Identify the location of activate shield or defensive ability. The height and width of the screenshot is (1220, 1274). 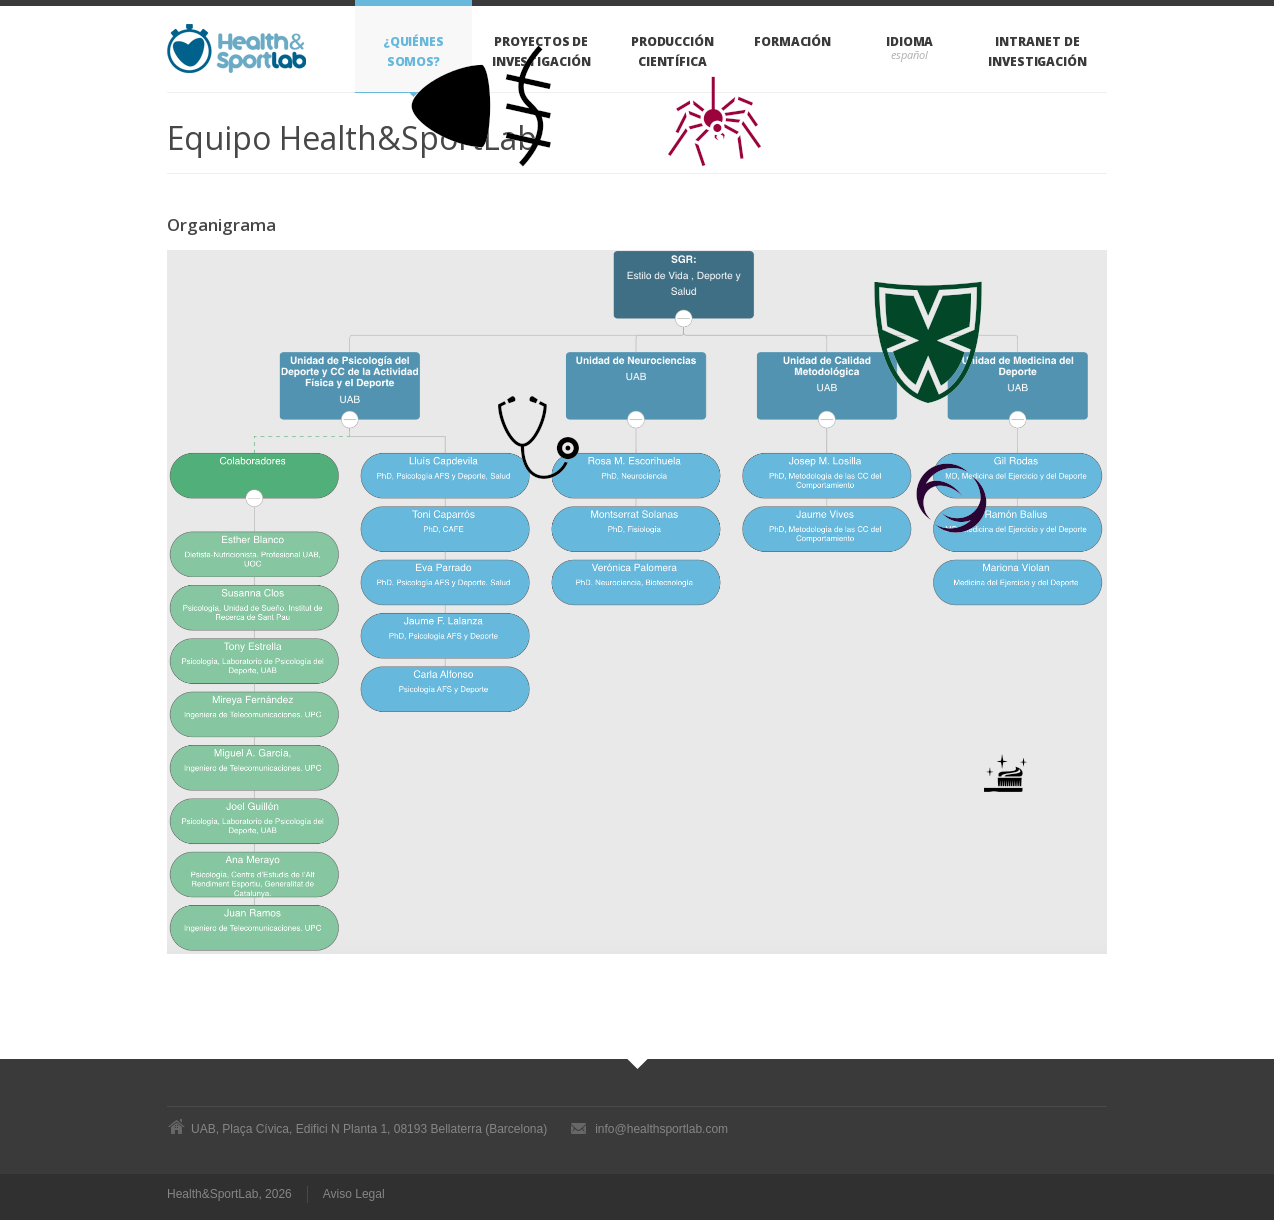
(929, 342).